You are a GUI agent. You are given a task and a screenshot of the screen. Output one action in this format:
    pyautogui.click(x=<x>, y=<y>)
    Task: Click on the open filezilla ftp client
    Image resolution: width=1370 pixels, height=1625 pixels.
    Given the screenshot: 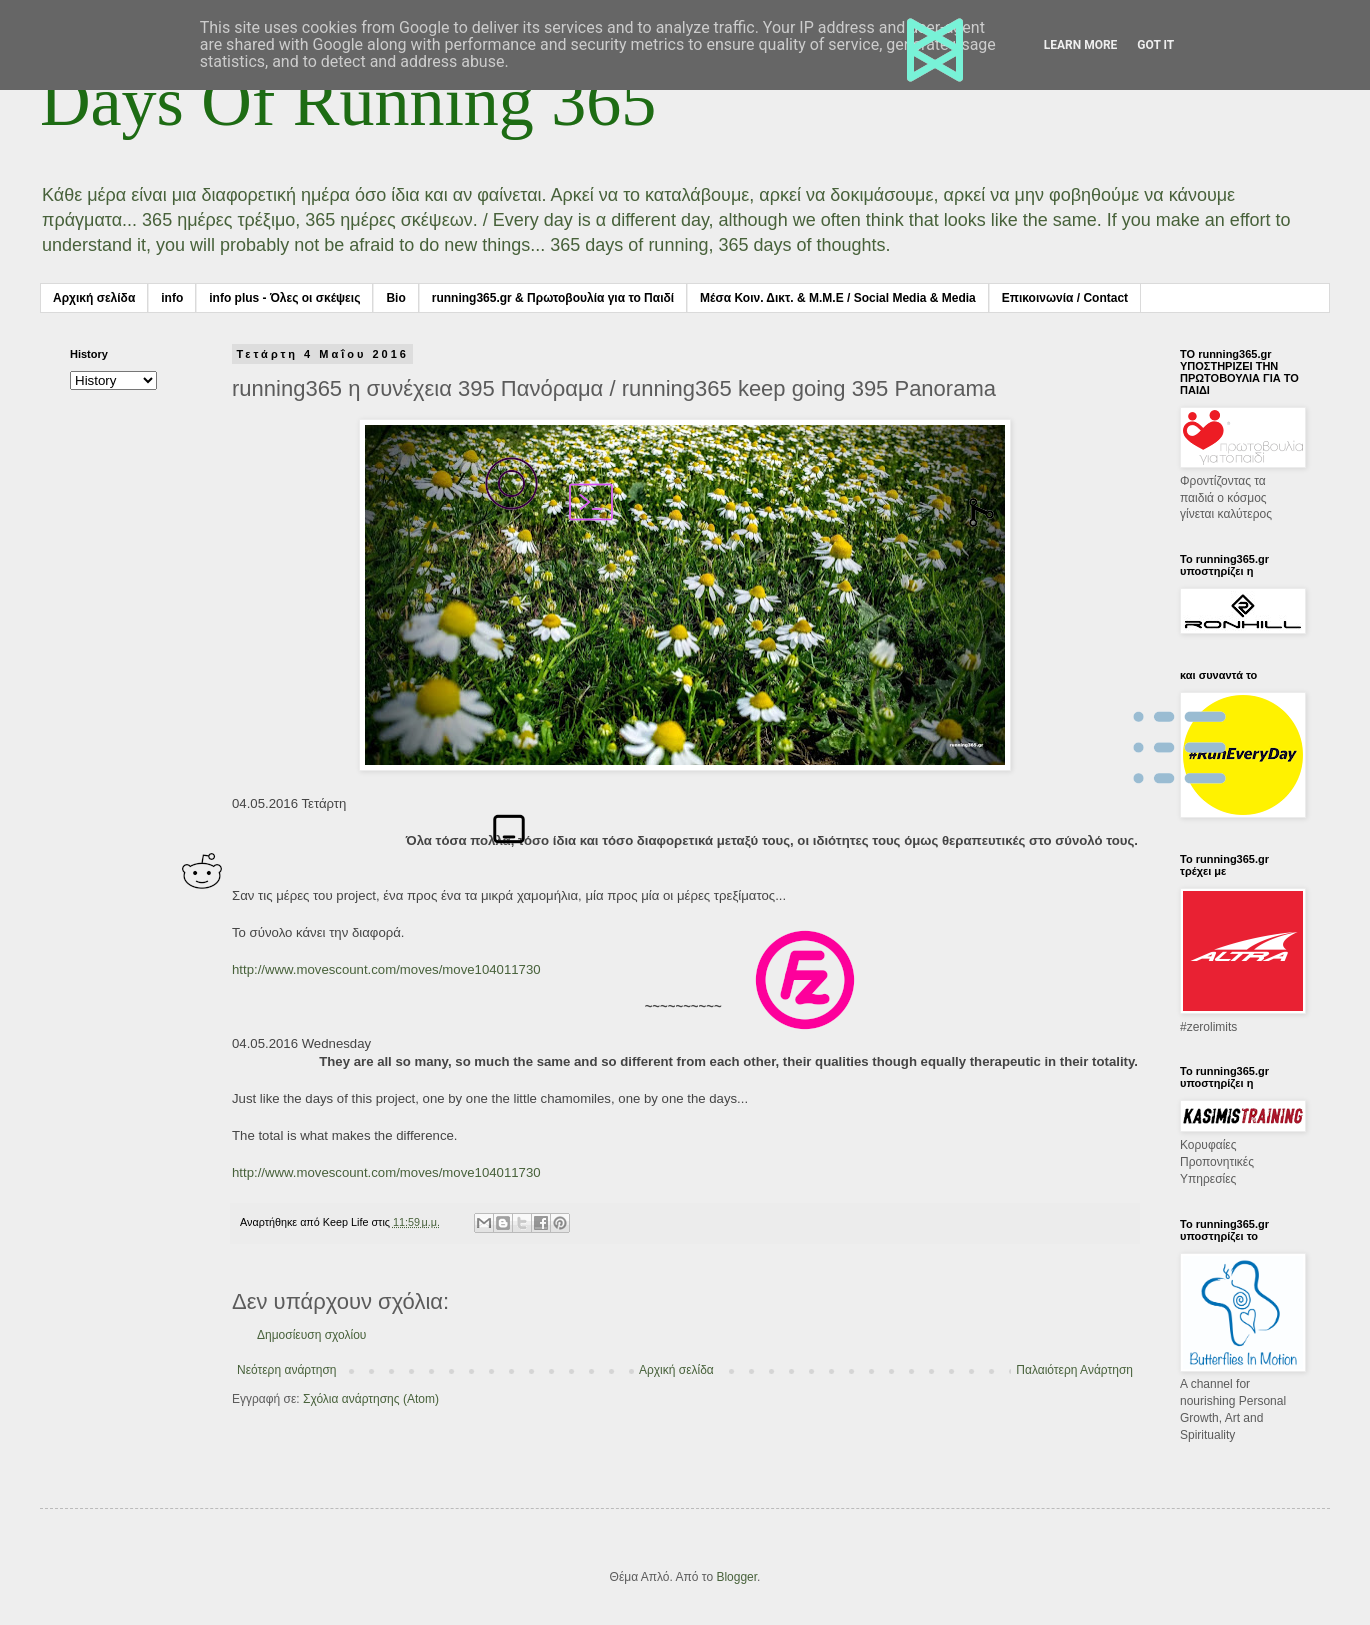 What is the action you would take?
    pyautogui.click(x=805, y=980)
    